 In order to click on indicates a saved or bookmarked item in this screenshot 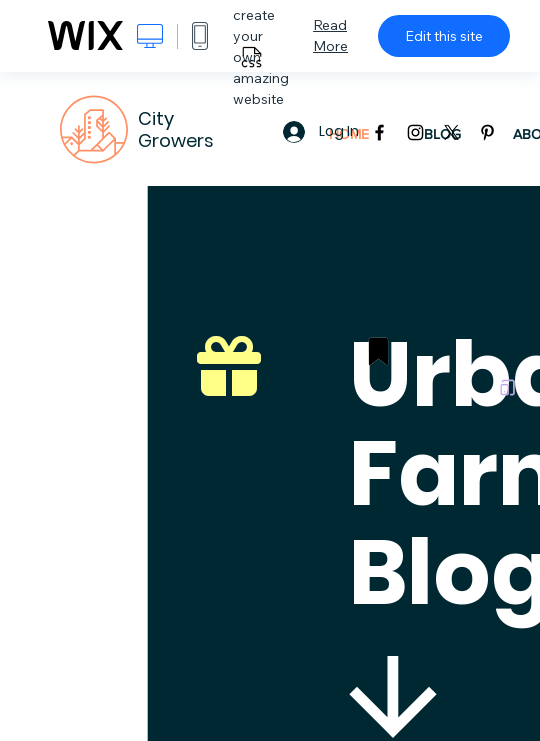, I will do `click(378, 351)`.